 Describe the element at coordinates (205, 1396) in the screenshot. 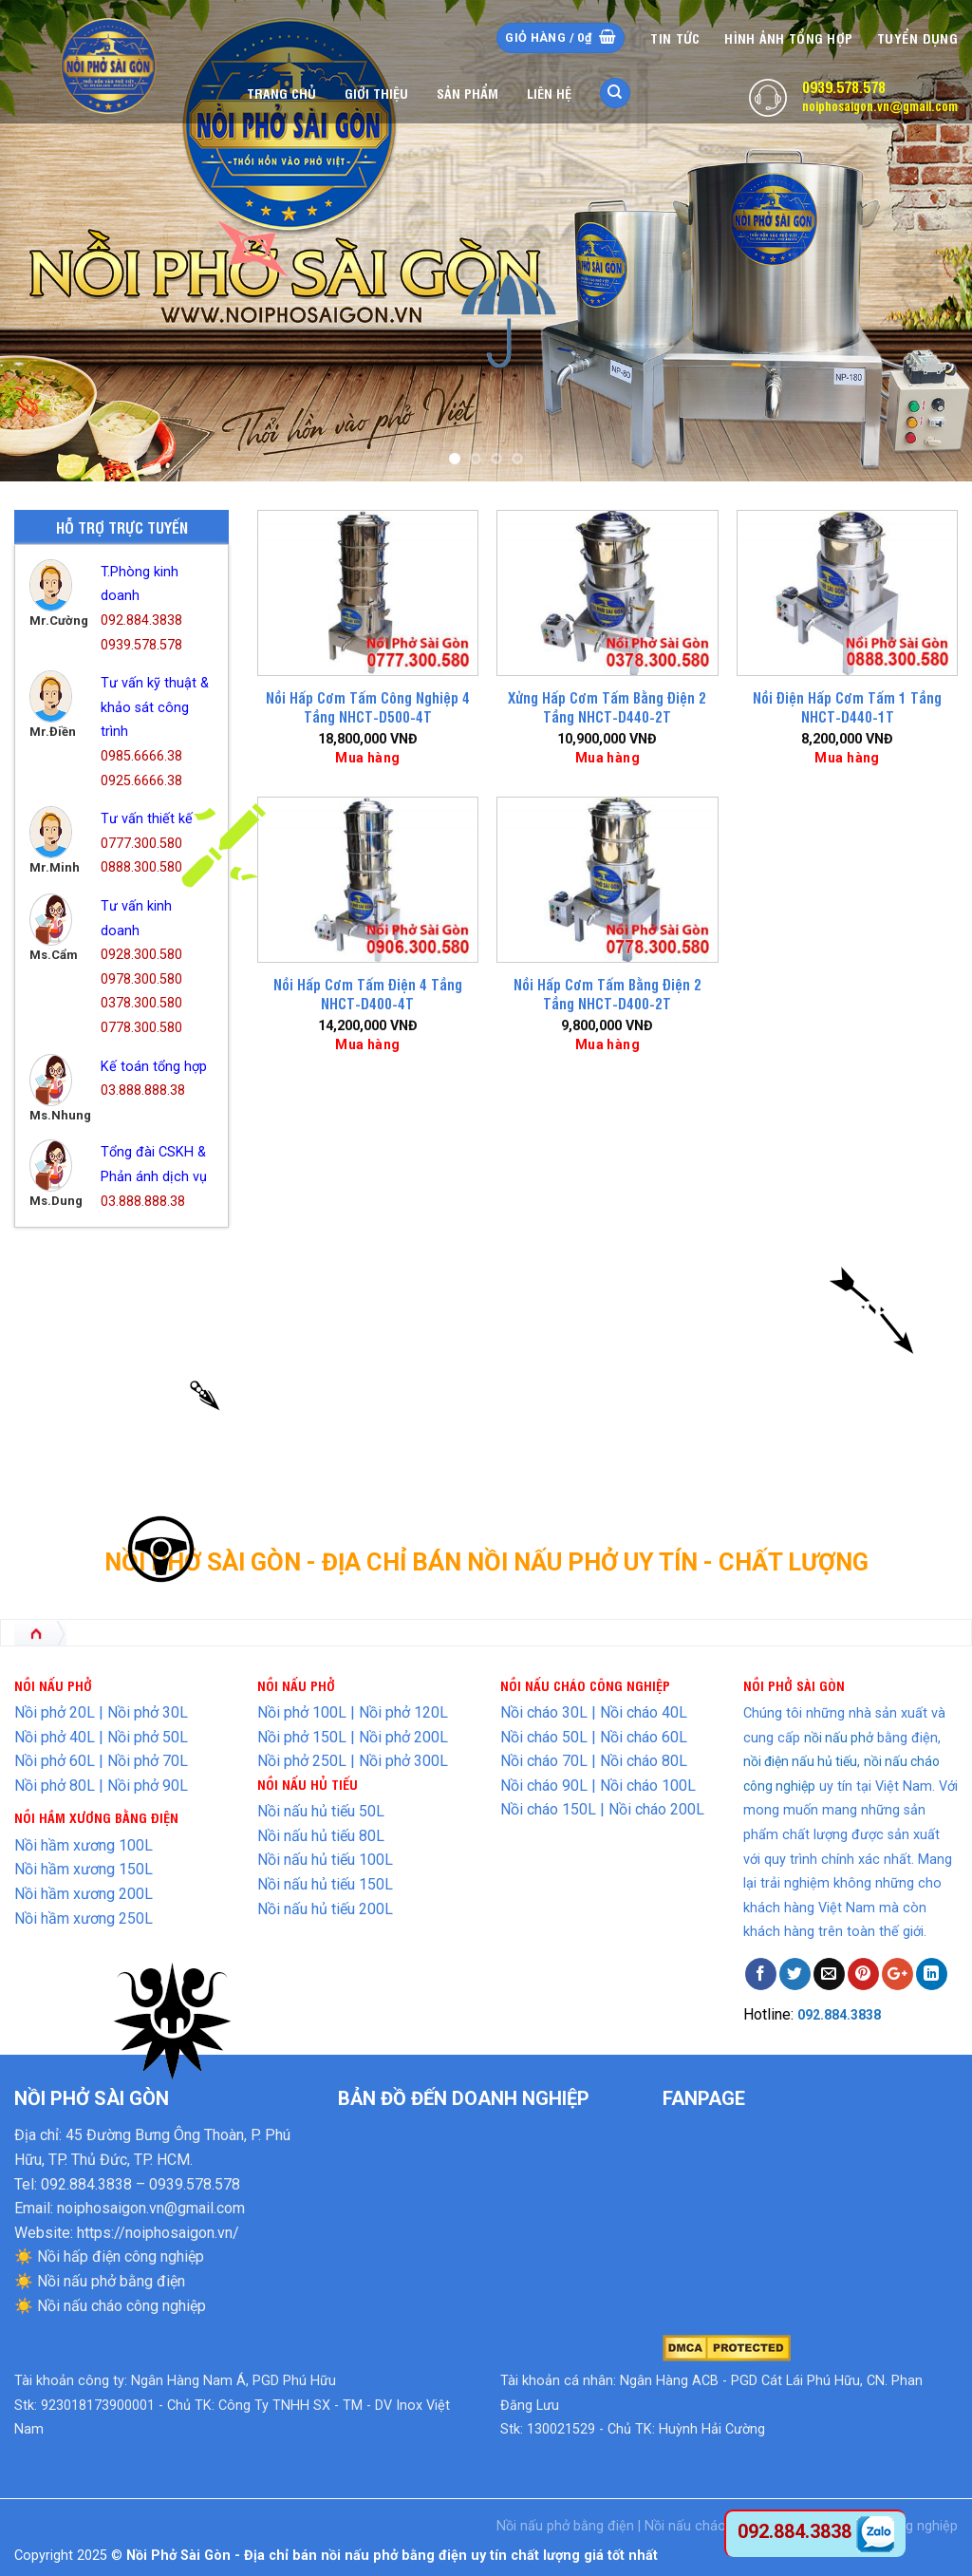

I see `select throwing knife weapon` at that location.